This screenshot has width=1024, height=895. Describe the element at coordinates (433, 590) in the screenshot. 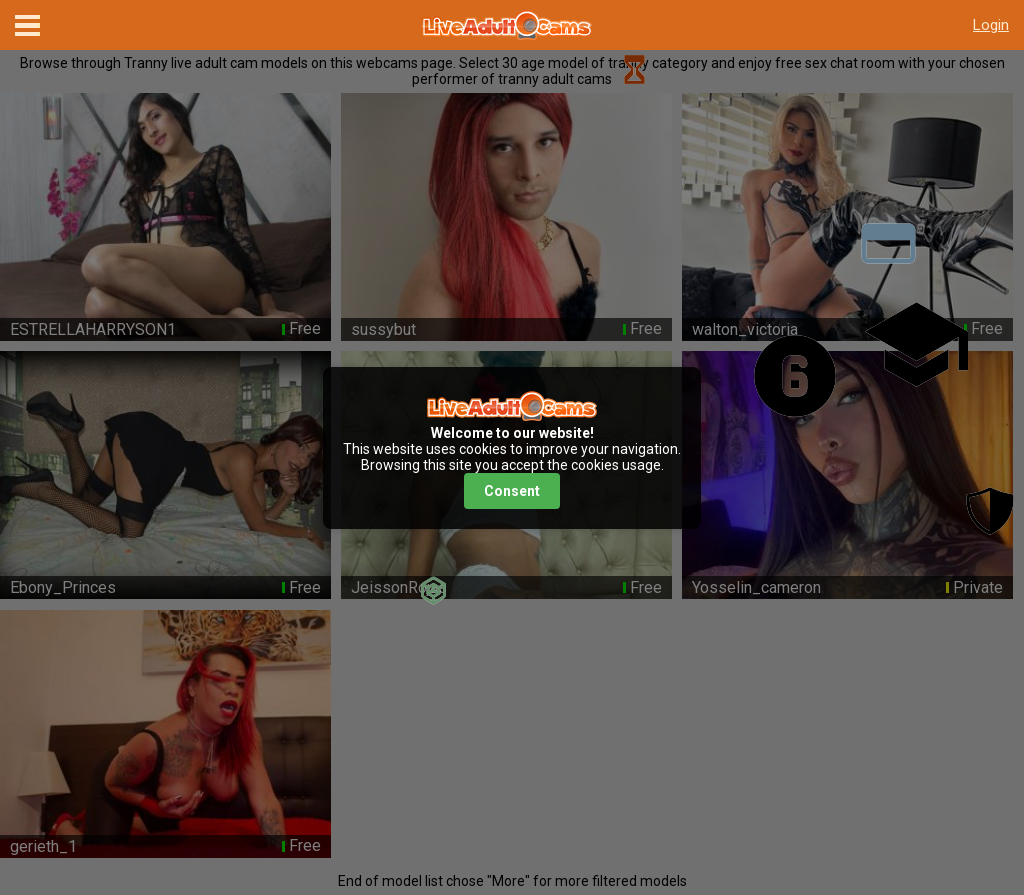

I see `view 3d model or object` at that location.